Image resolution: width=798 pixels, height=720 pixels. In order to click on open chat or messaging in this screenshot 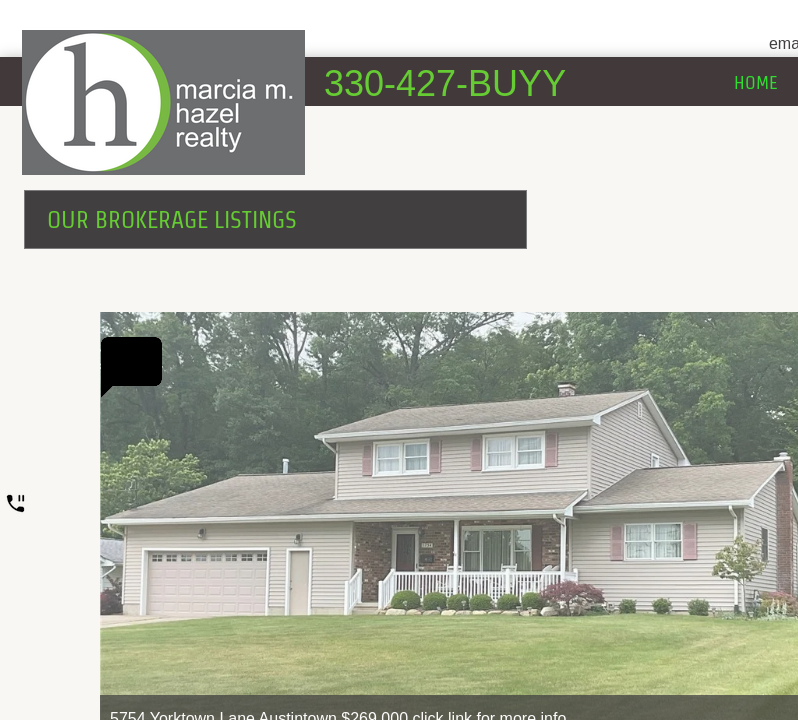, I will do `click(131, 367)`.